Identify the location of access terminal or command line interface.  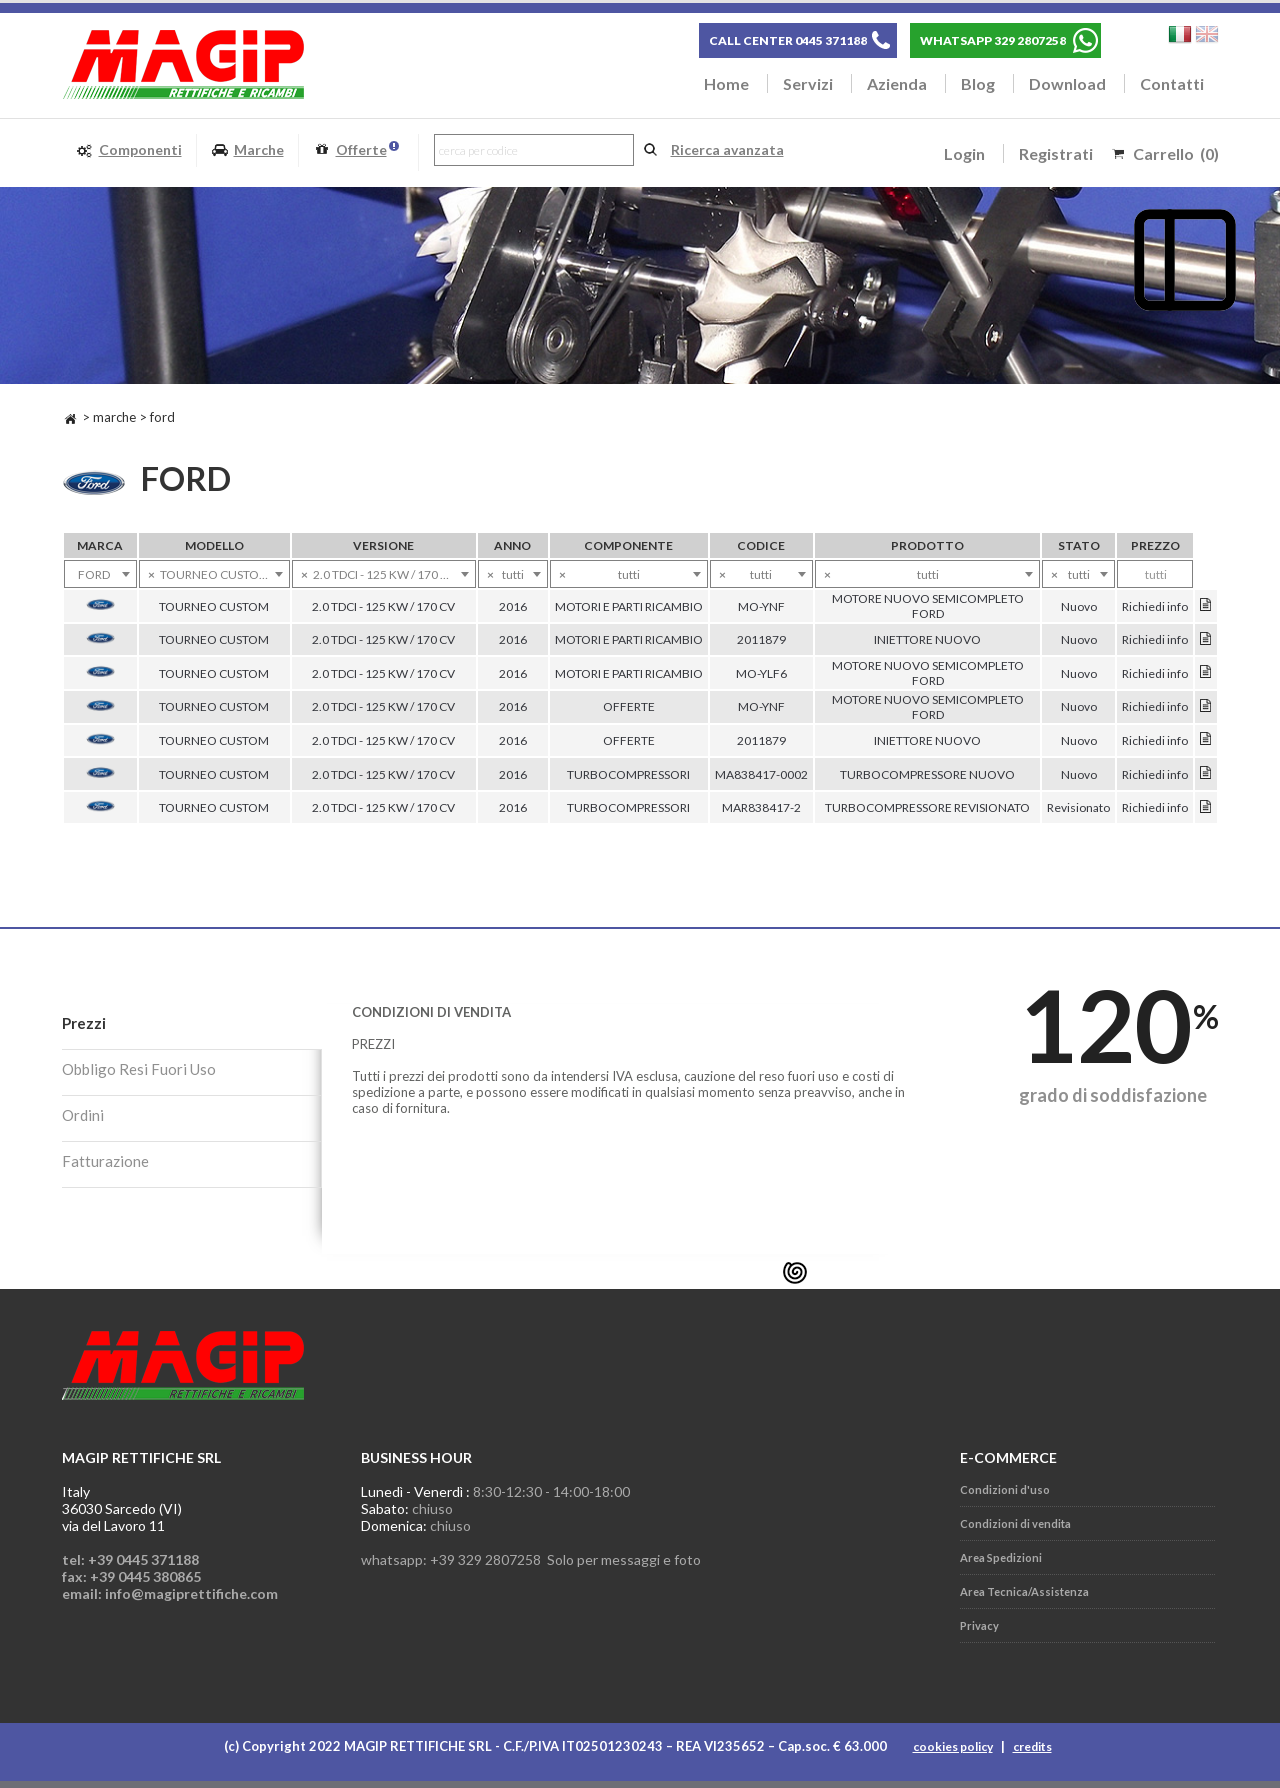
(795, 1273).